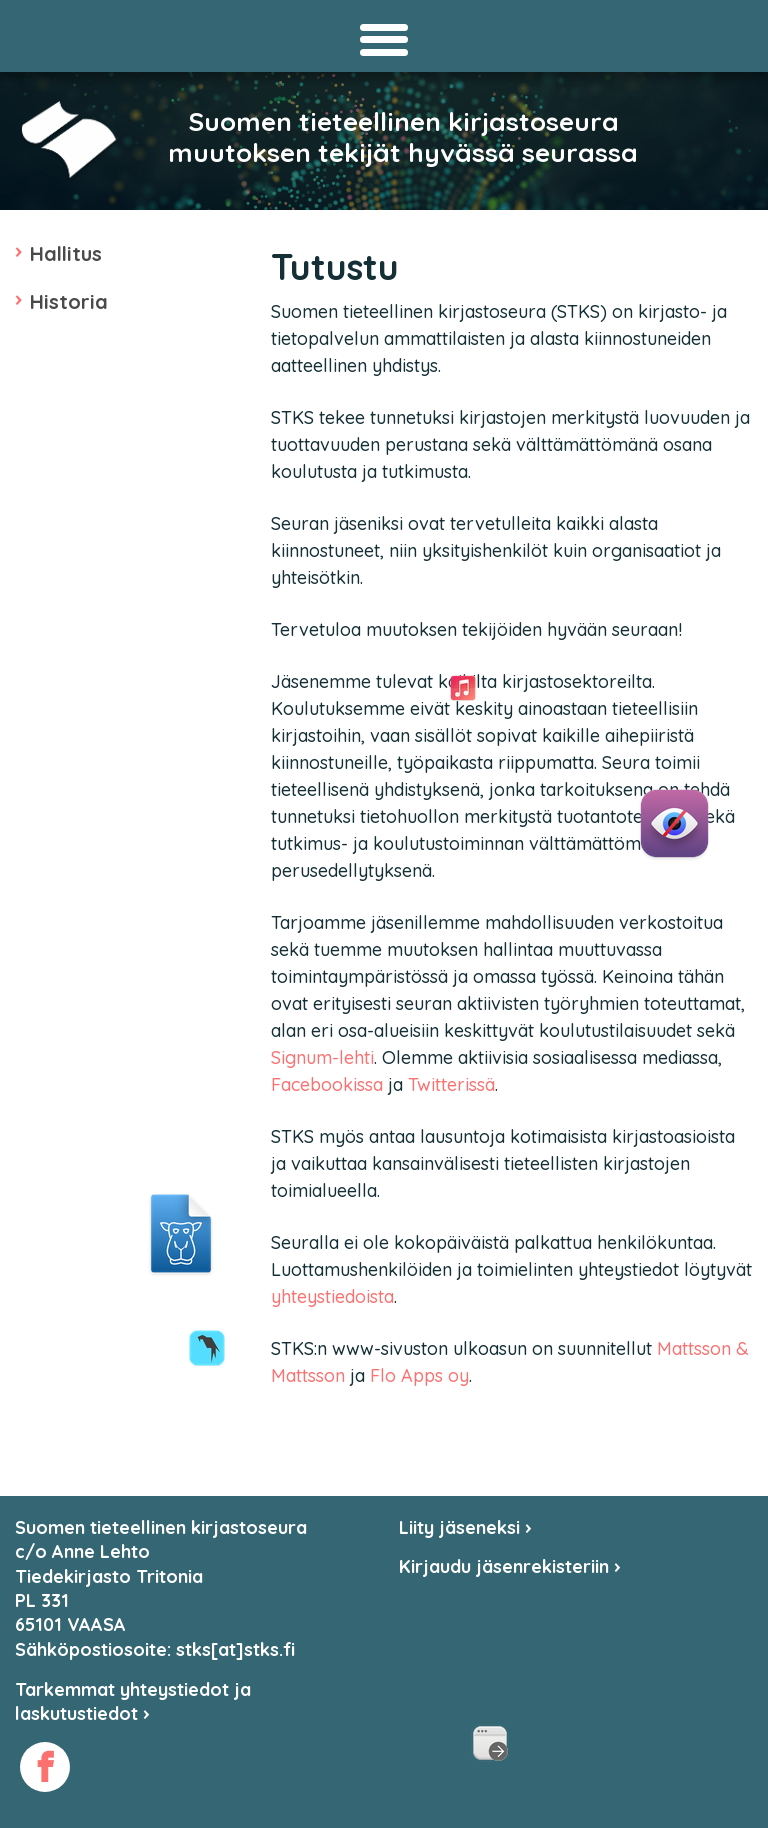  Describe the element at coordinates (674, 823) in the screenshot. I see `open privacy and security settings` at that location.